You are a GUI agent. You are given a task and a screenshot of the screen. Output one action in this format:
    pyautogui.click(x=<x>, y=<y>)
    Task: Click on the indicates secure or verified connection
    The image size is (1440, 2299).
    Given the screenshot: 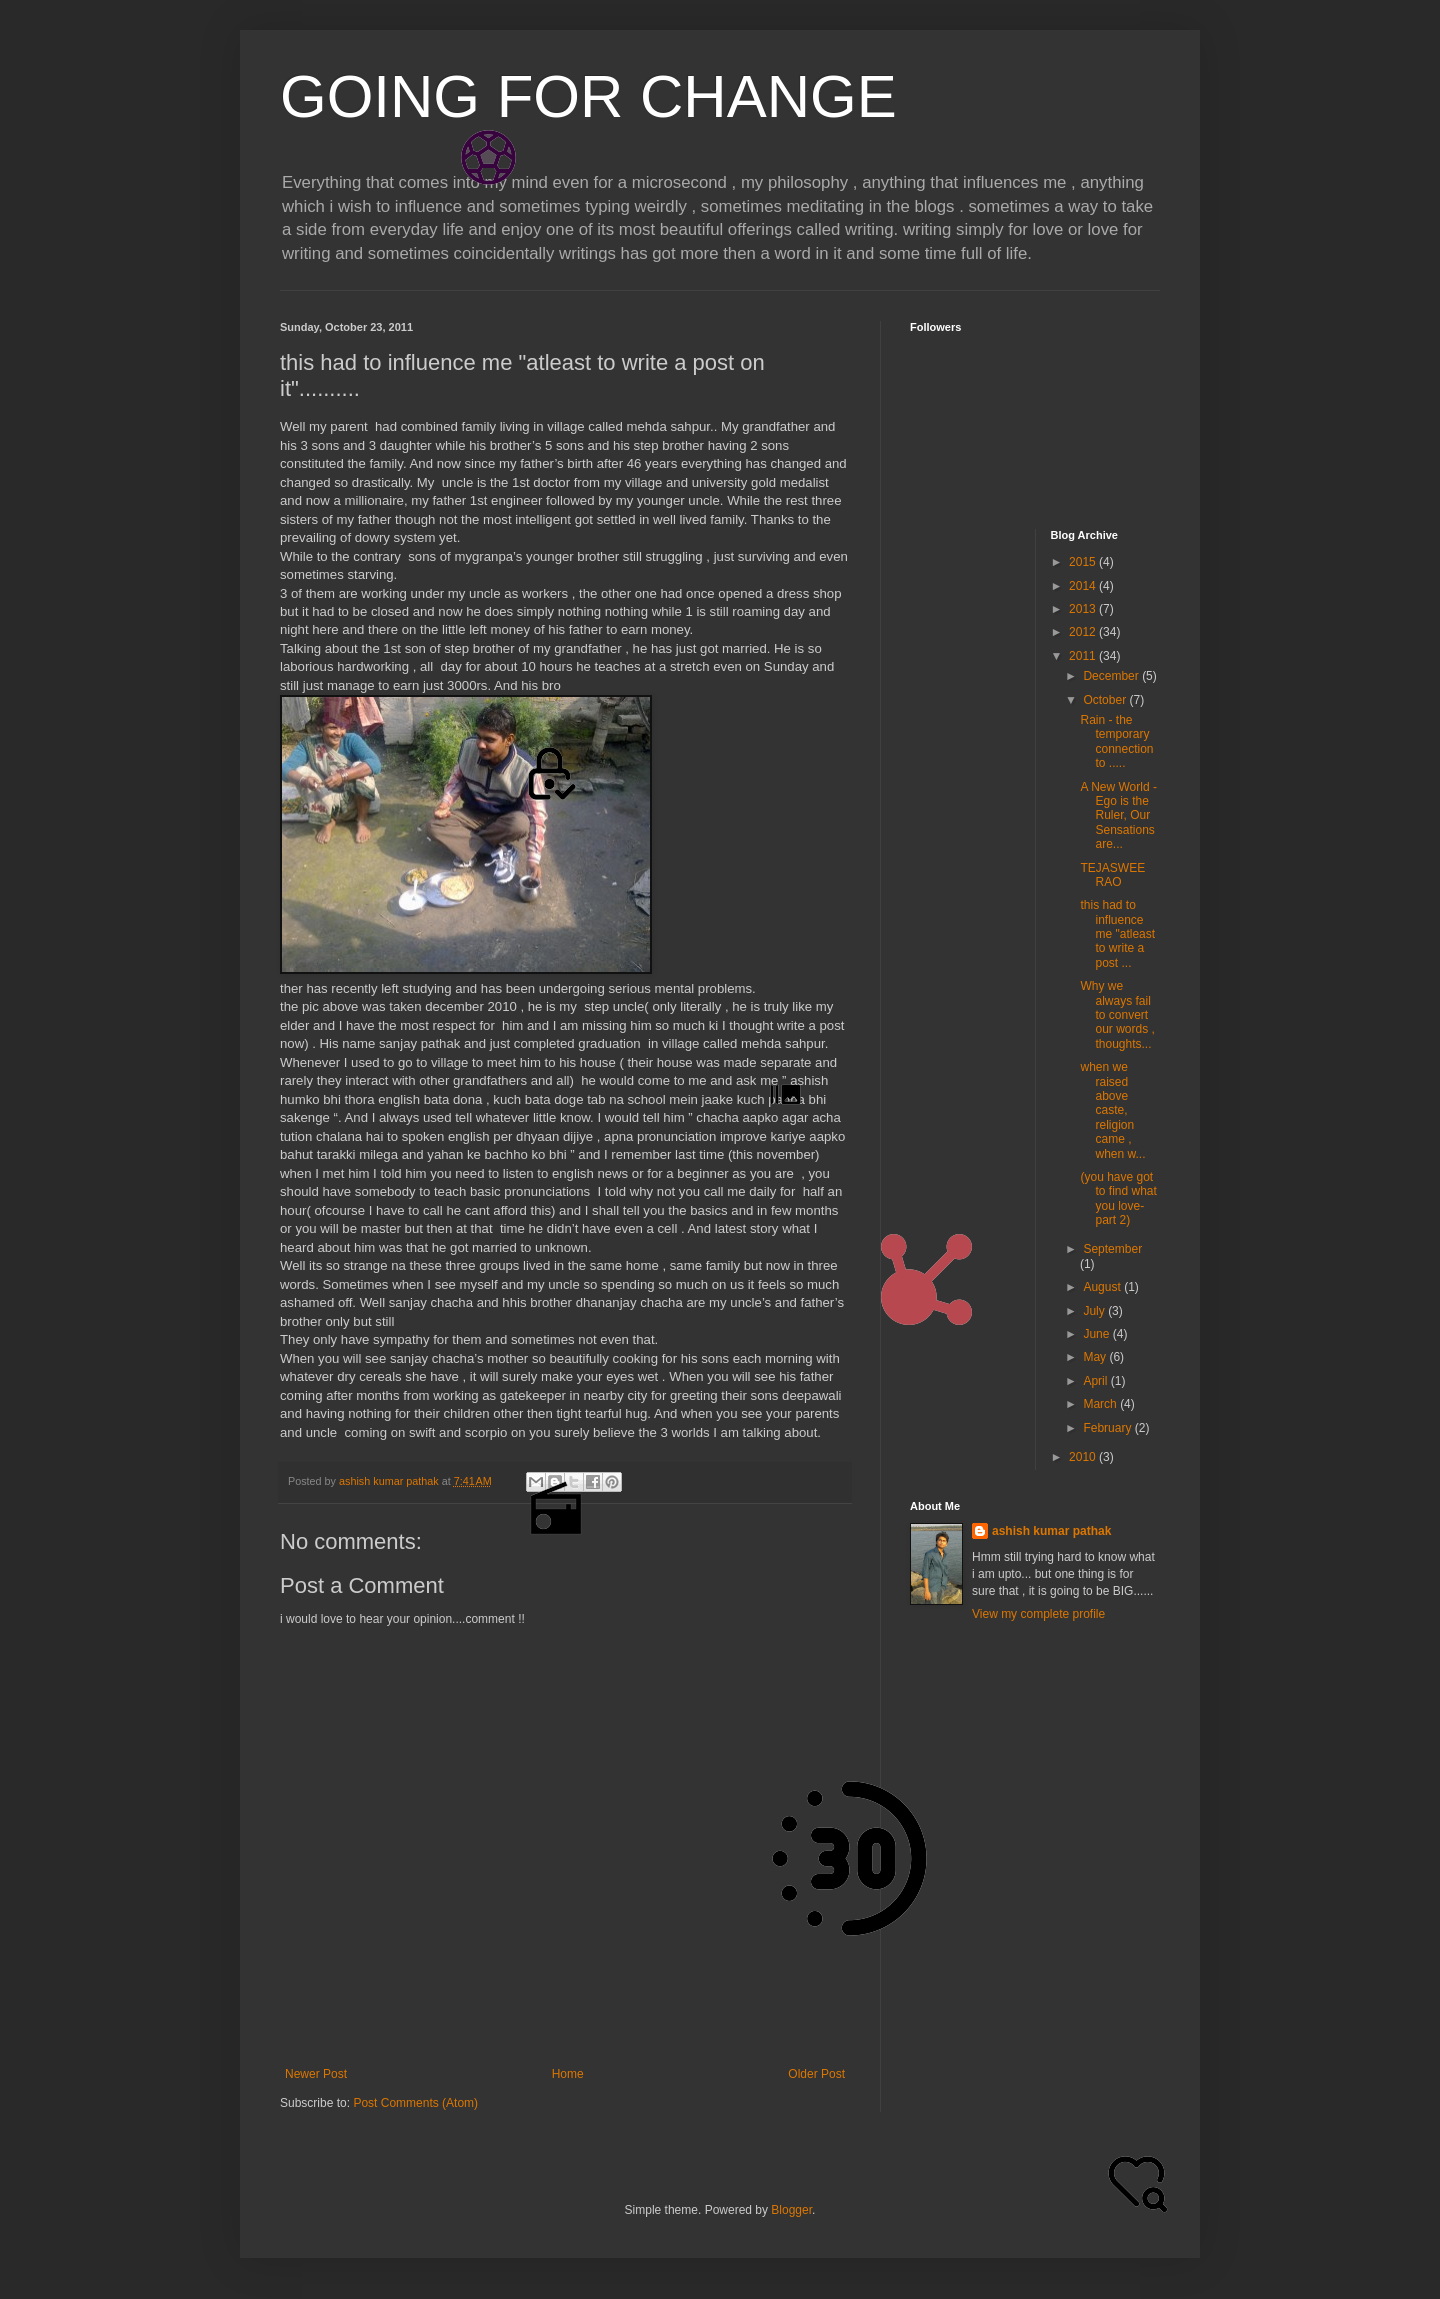 What is the action you would take?
    pyautogui.click(x=549, y=773)
    